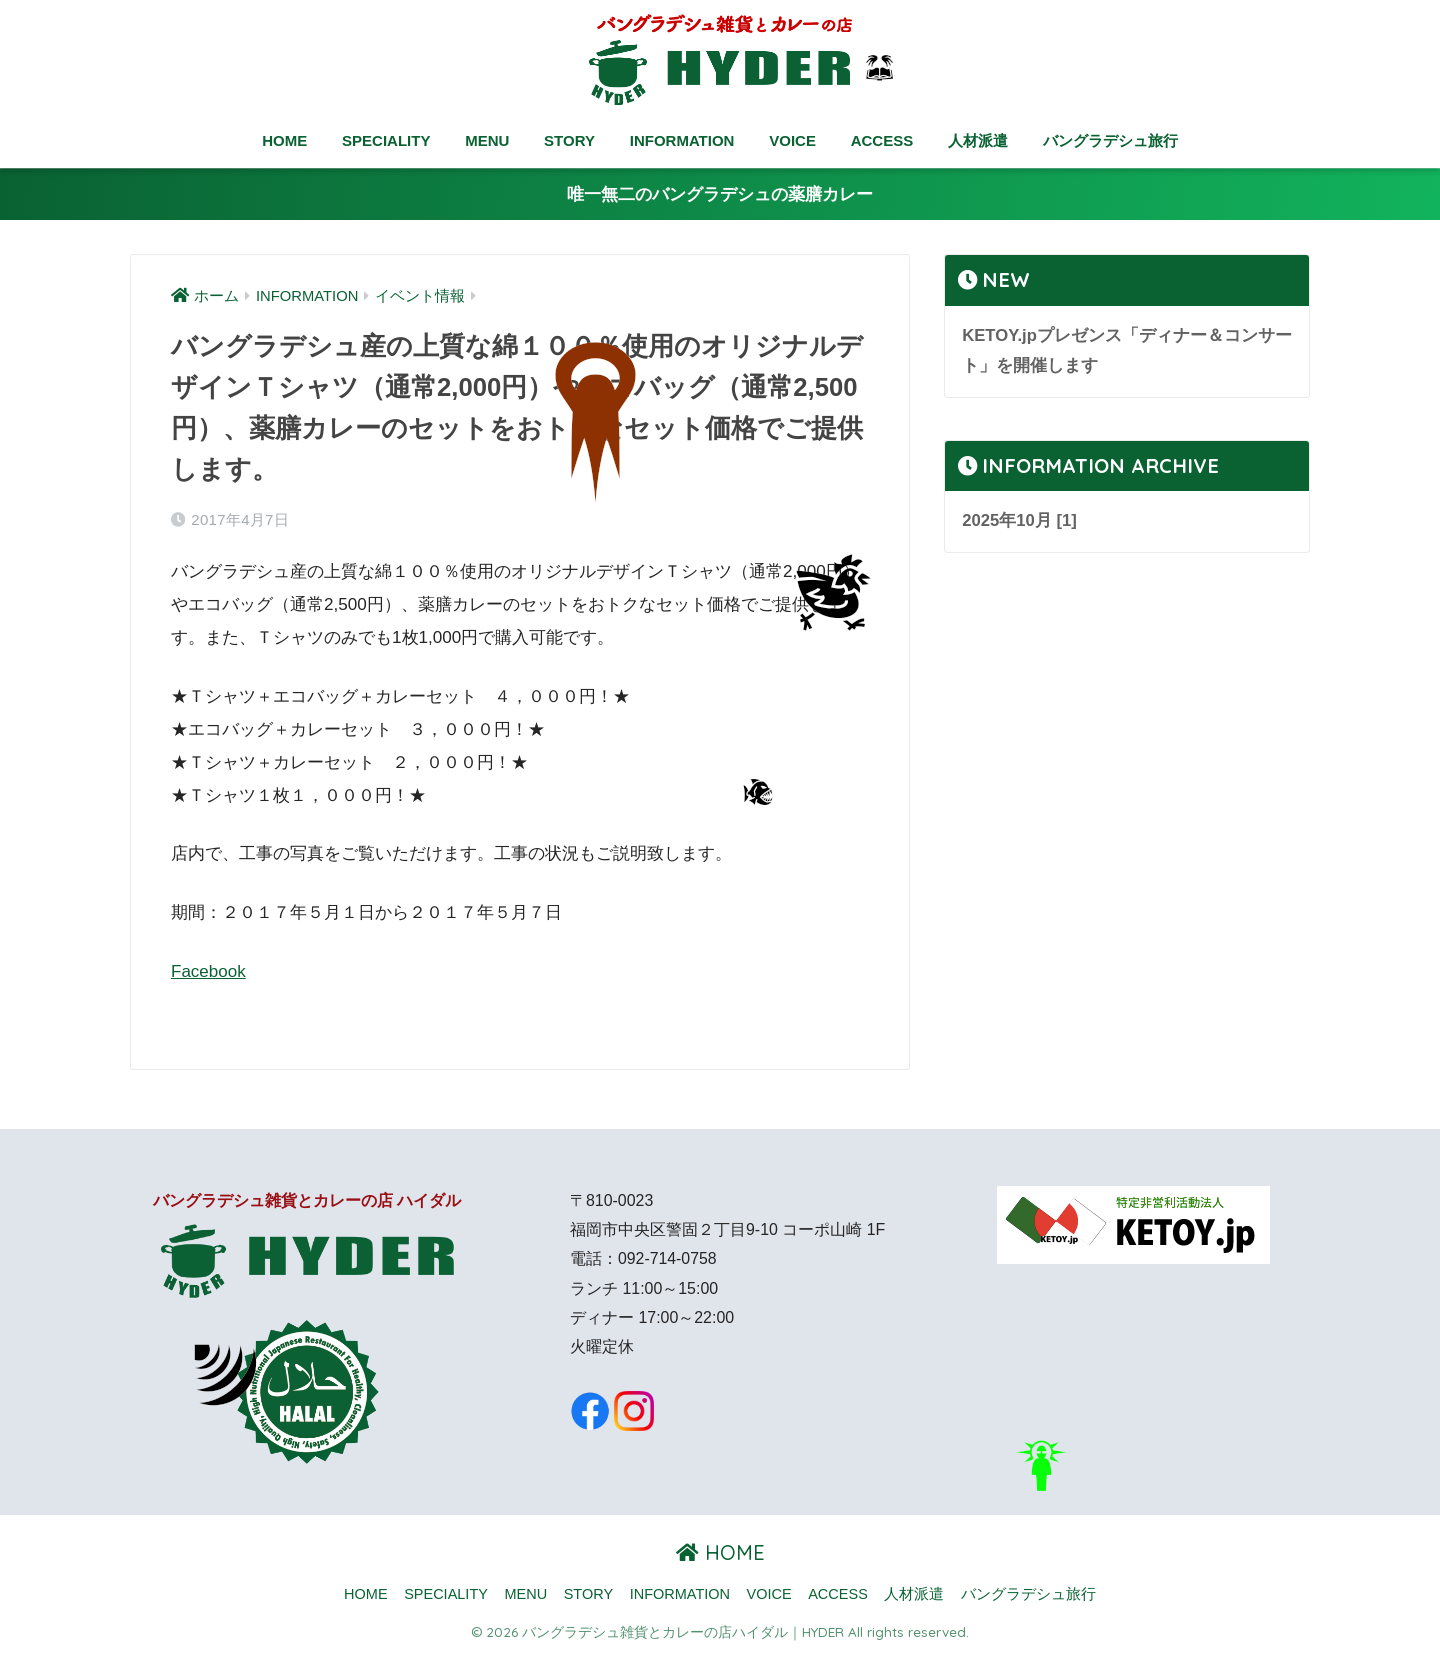 This screenshot has height=1653, width=1440. Describe the element at coordinates (833, 592) in the screenshot. I see `select chicken in a farming or cooking game` at that location.